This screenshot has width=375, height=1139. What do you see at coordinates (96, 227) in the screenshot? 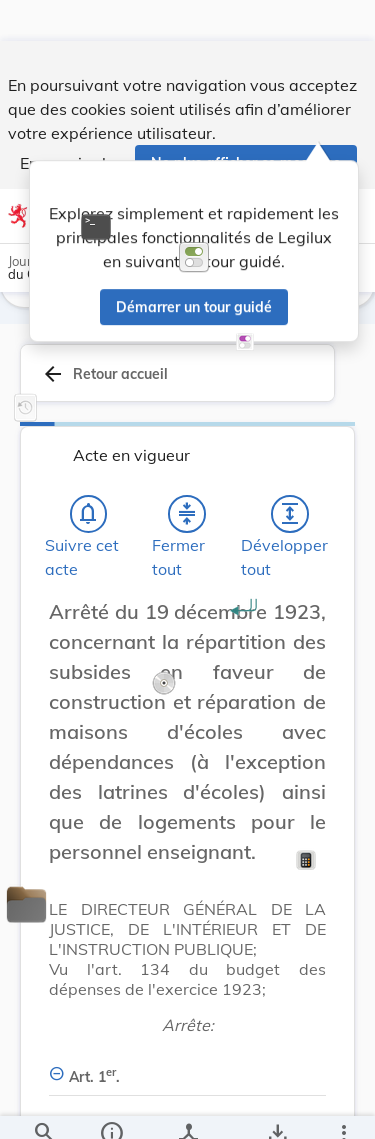
I see `open the terminal application` at bounding box center [96, 227].